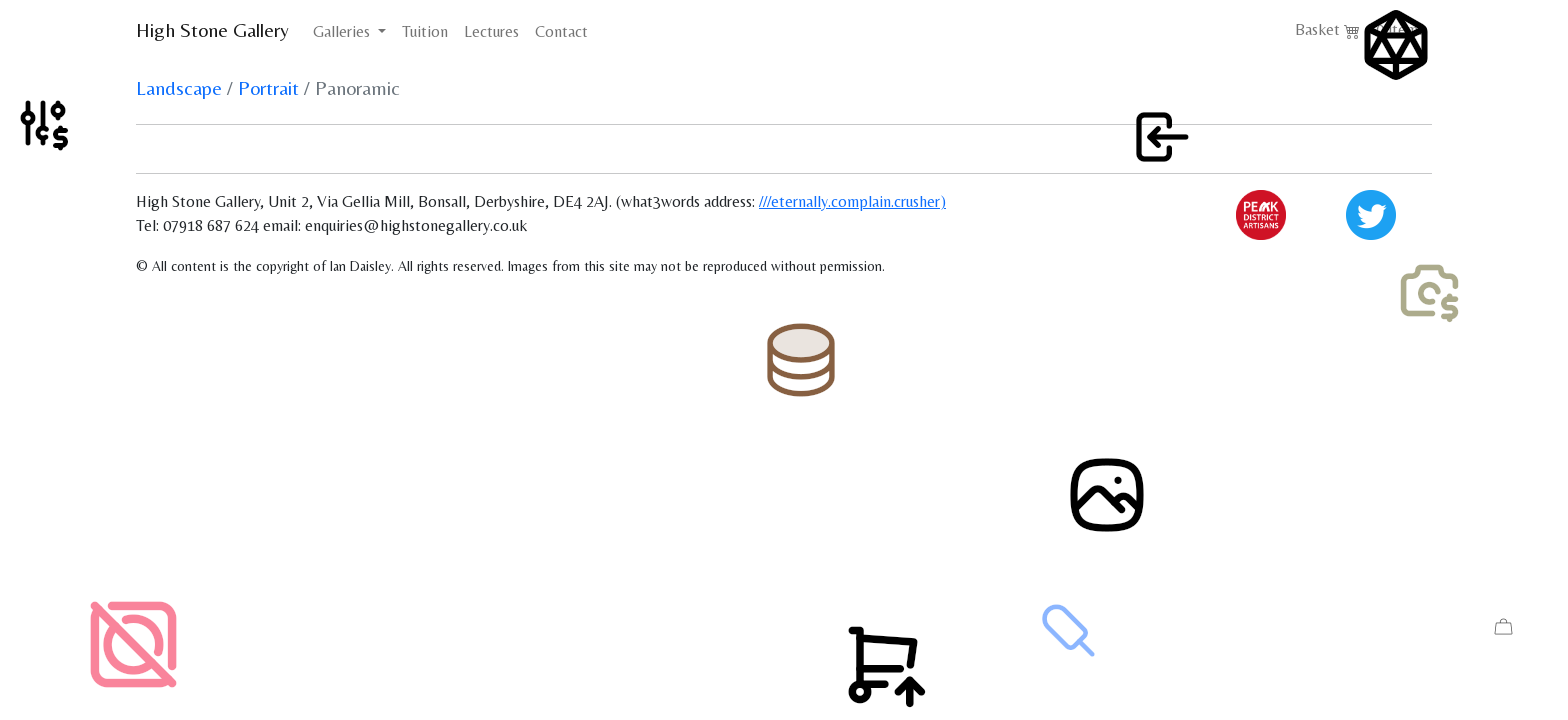  I want to click on access database or data storage, so click(801, 360).